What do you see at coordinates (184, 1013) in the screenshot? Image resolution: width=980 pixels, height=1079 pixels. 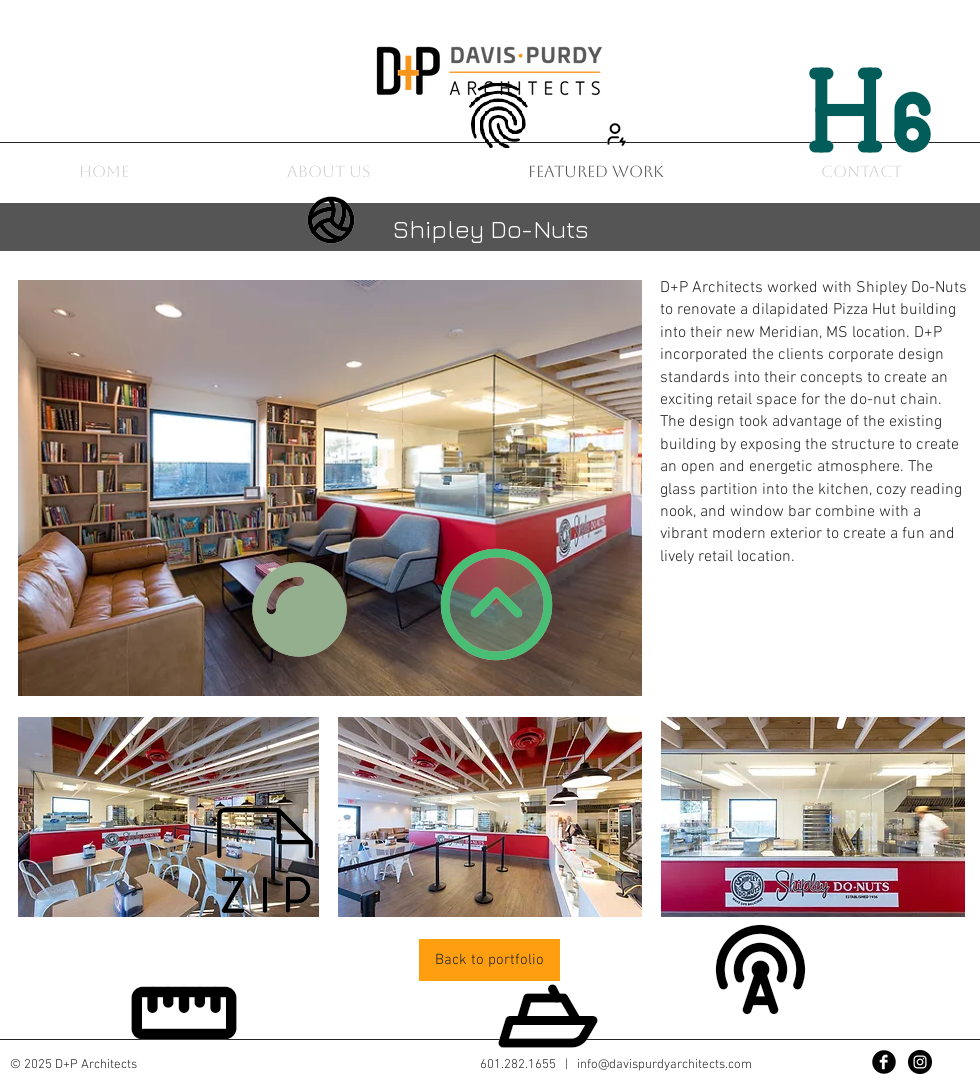 I see `measure dimensions or distances` at bounding box center [184, 1013].